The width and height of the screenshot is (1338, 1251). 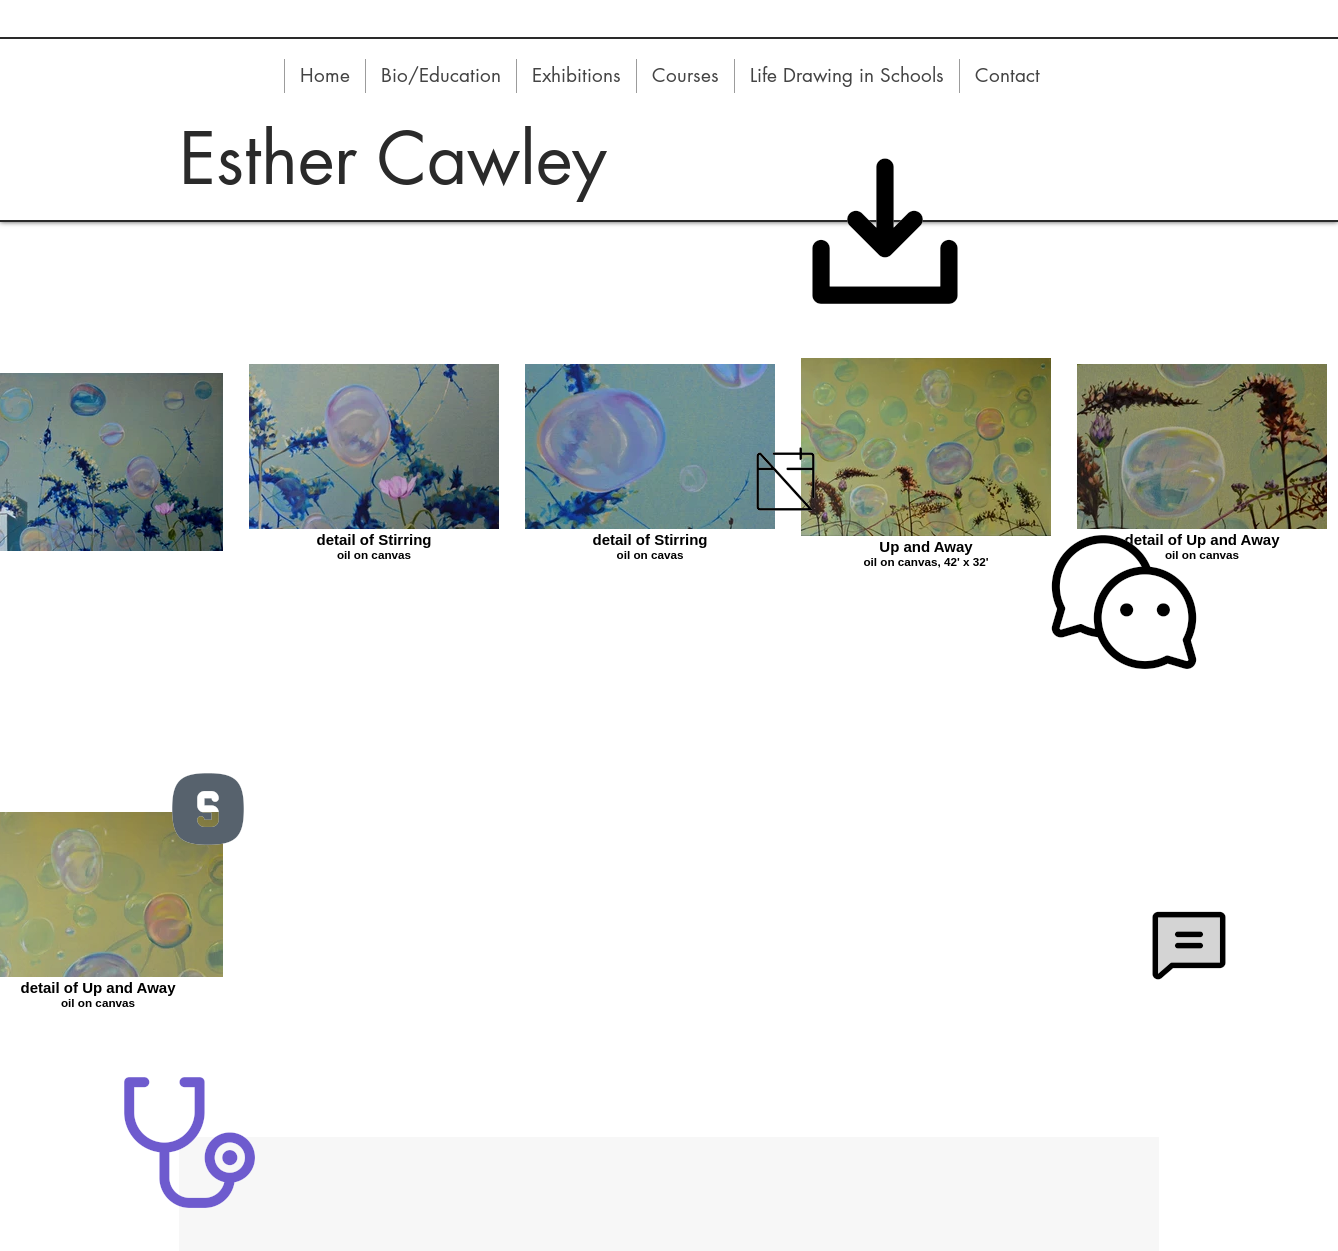 I want to click on open wechat messaging app, so click(x=1124, y=602).